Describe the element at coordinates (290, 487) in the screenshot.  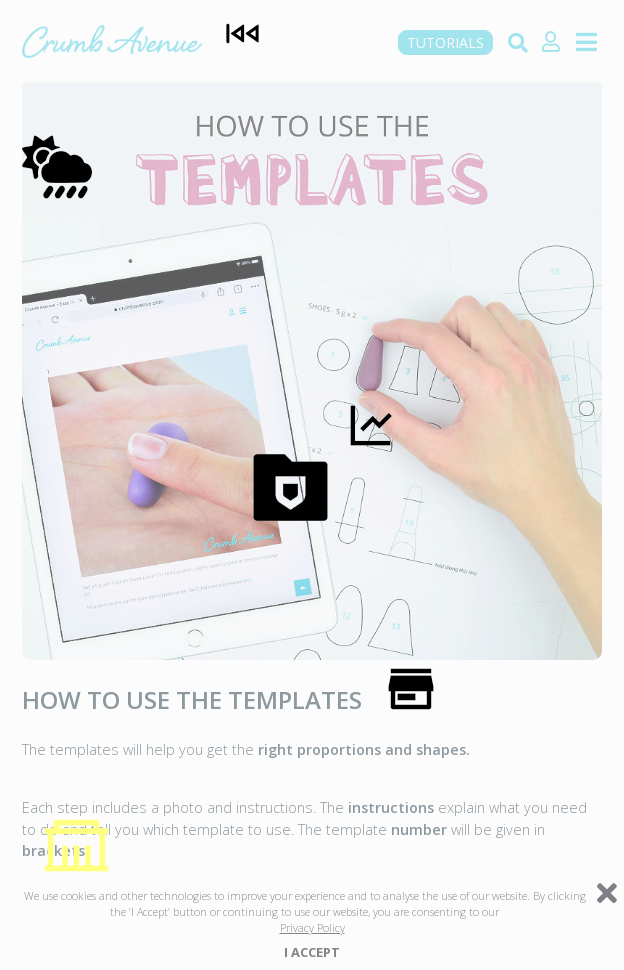
I see `access protected or secure files` at that location.